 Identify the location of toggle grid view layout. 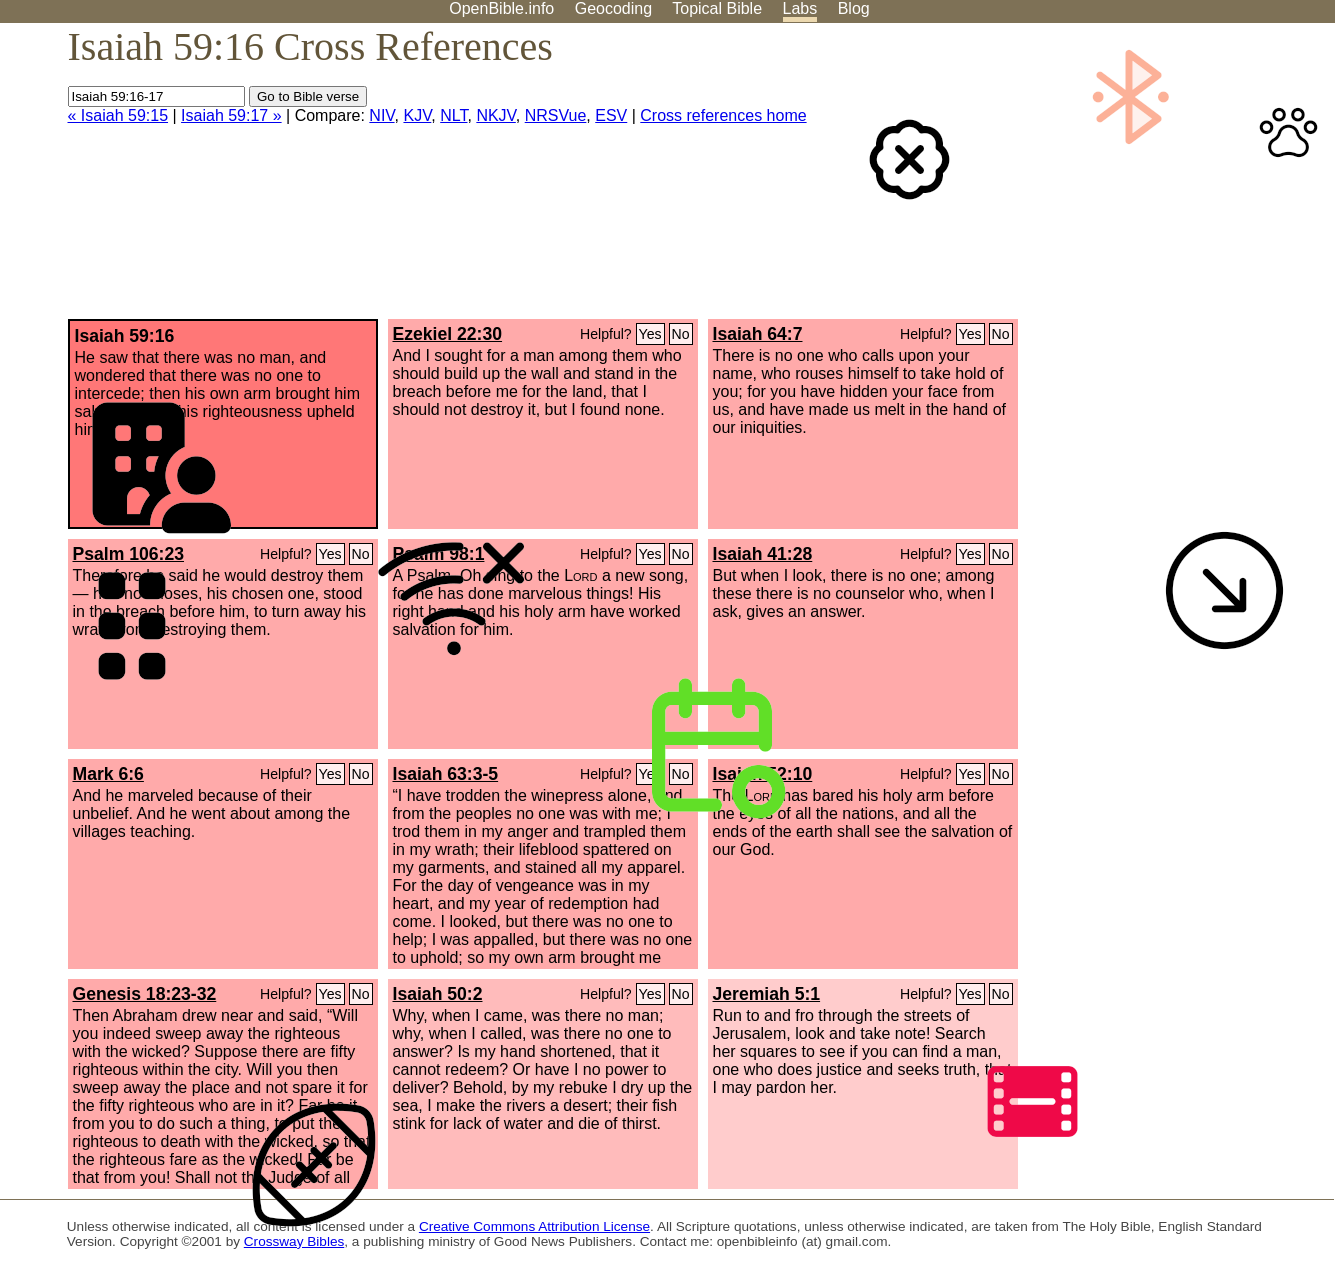
(132, 626).